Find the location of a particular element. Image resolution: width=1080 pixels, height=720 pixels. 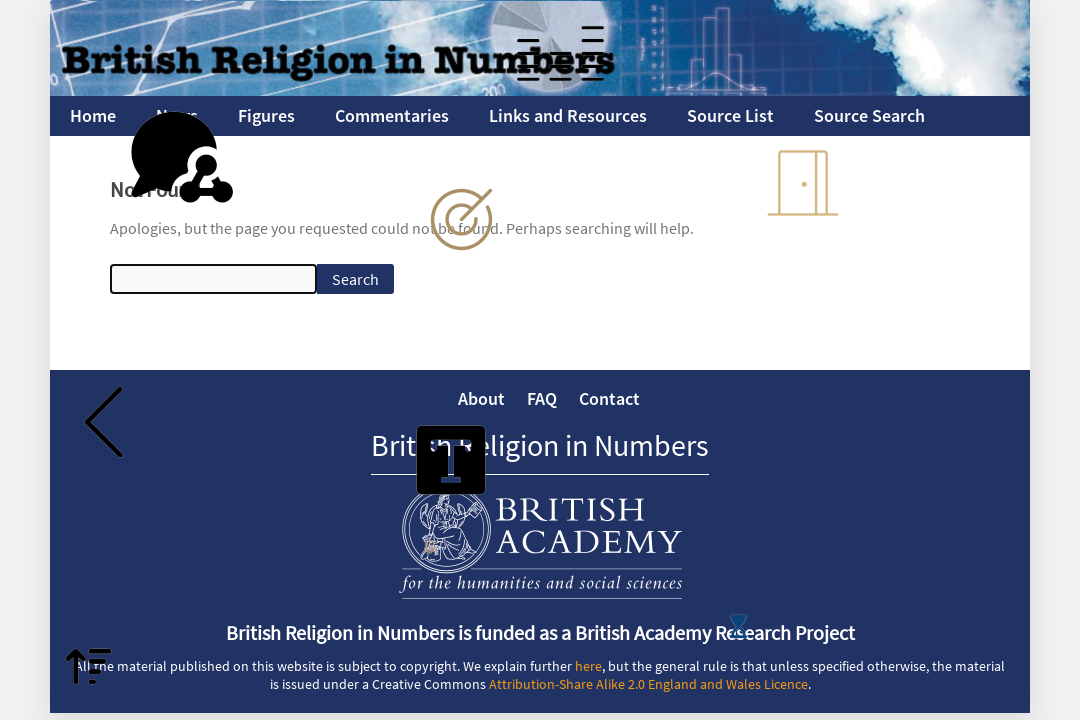

set a goal or target is located at coordinates (461, 219).